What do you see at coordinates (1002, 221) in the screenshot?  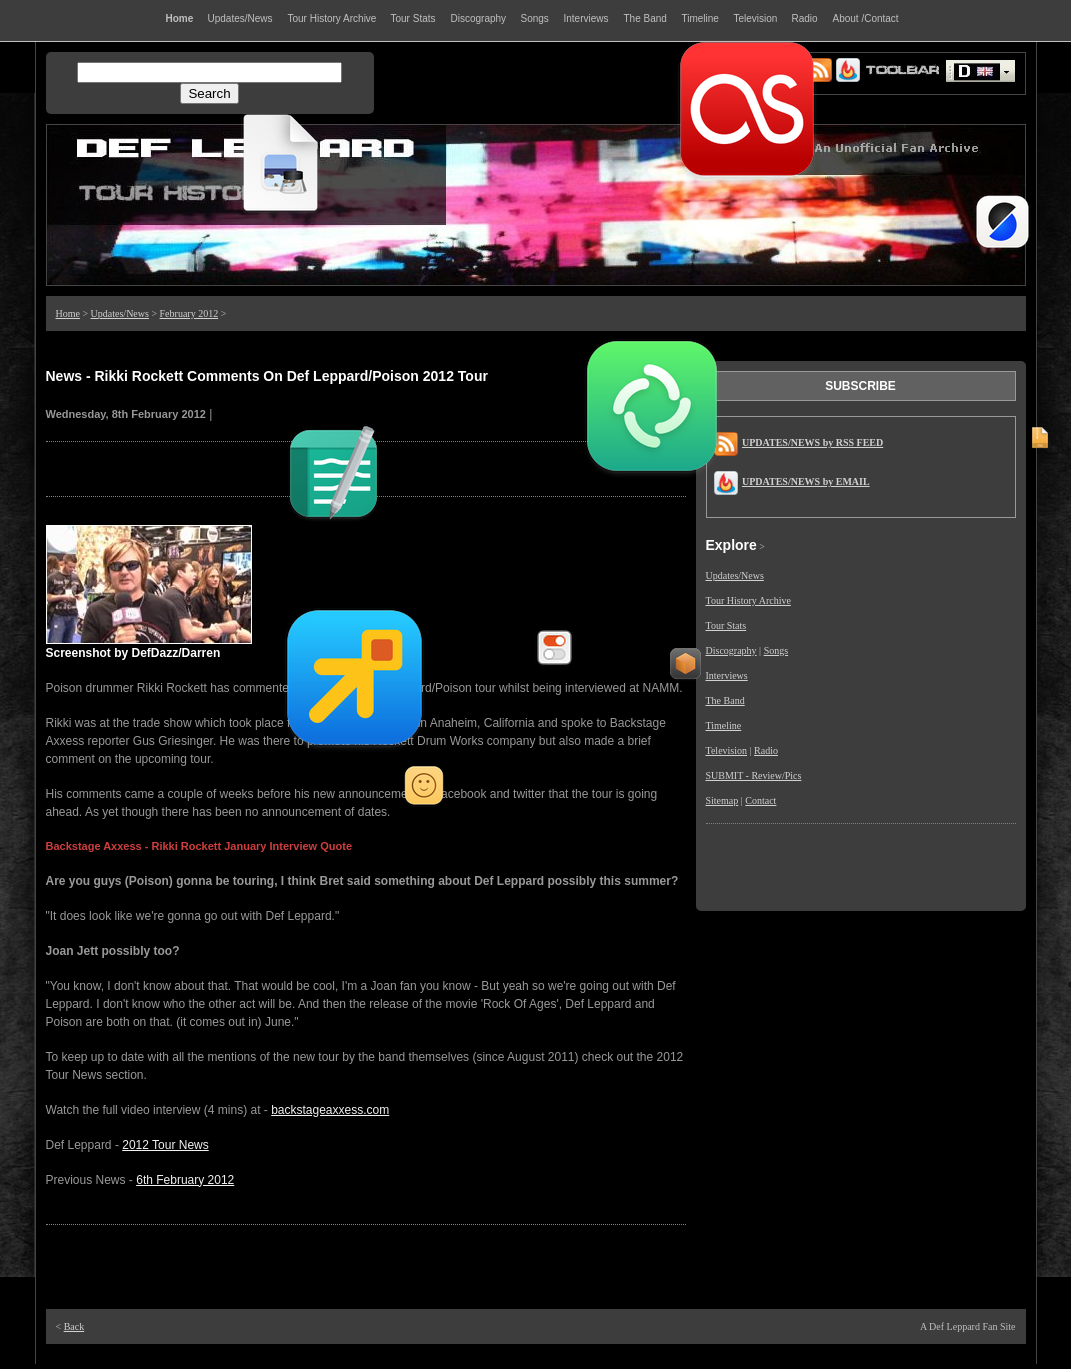 I see `open SuperSlicer 3D printing slicer application` at bounding box center [1002, 221].